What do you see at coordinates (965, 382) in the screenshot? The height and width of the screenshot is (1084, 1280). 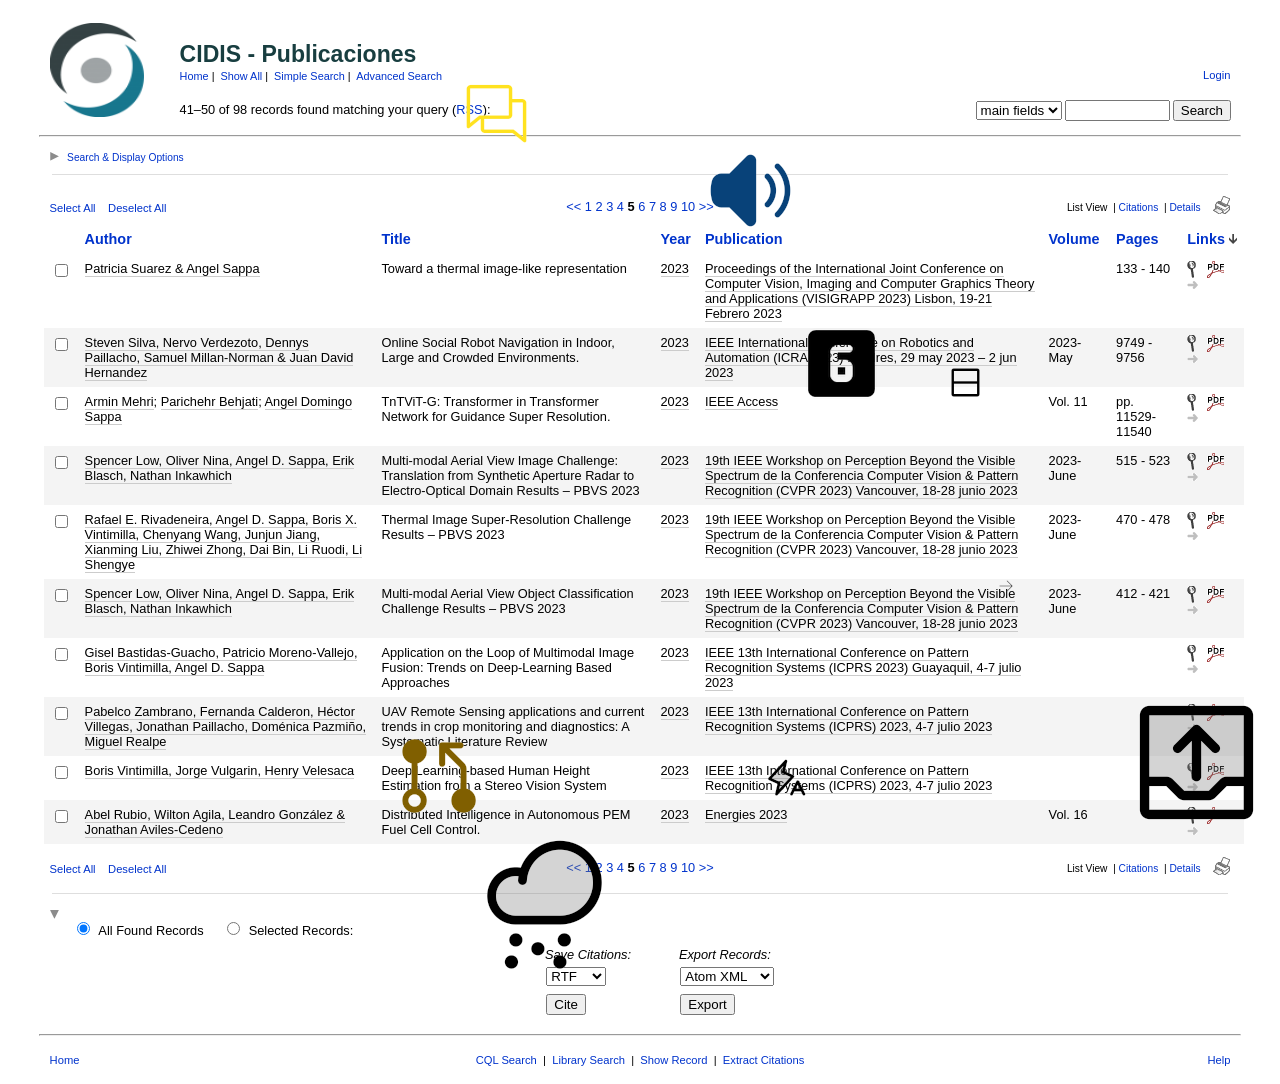 I see `split view horizontally` at bounding box center [965, 382].